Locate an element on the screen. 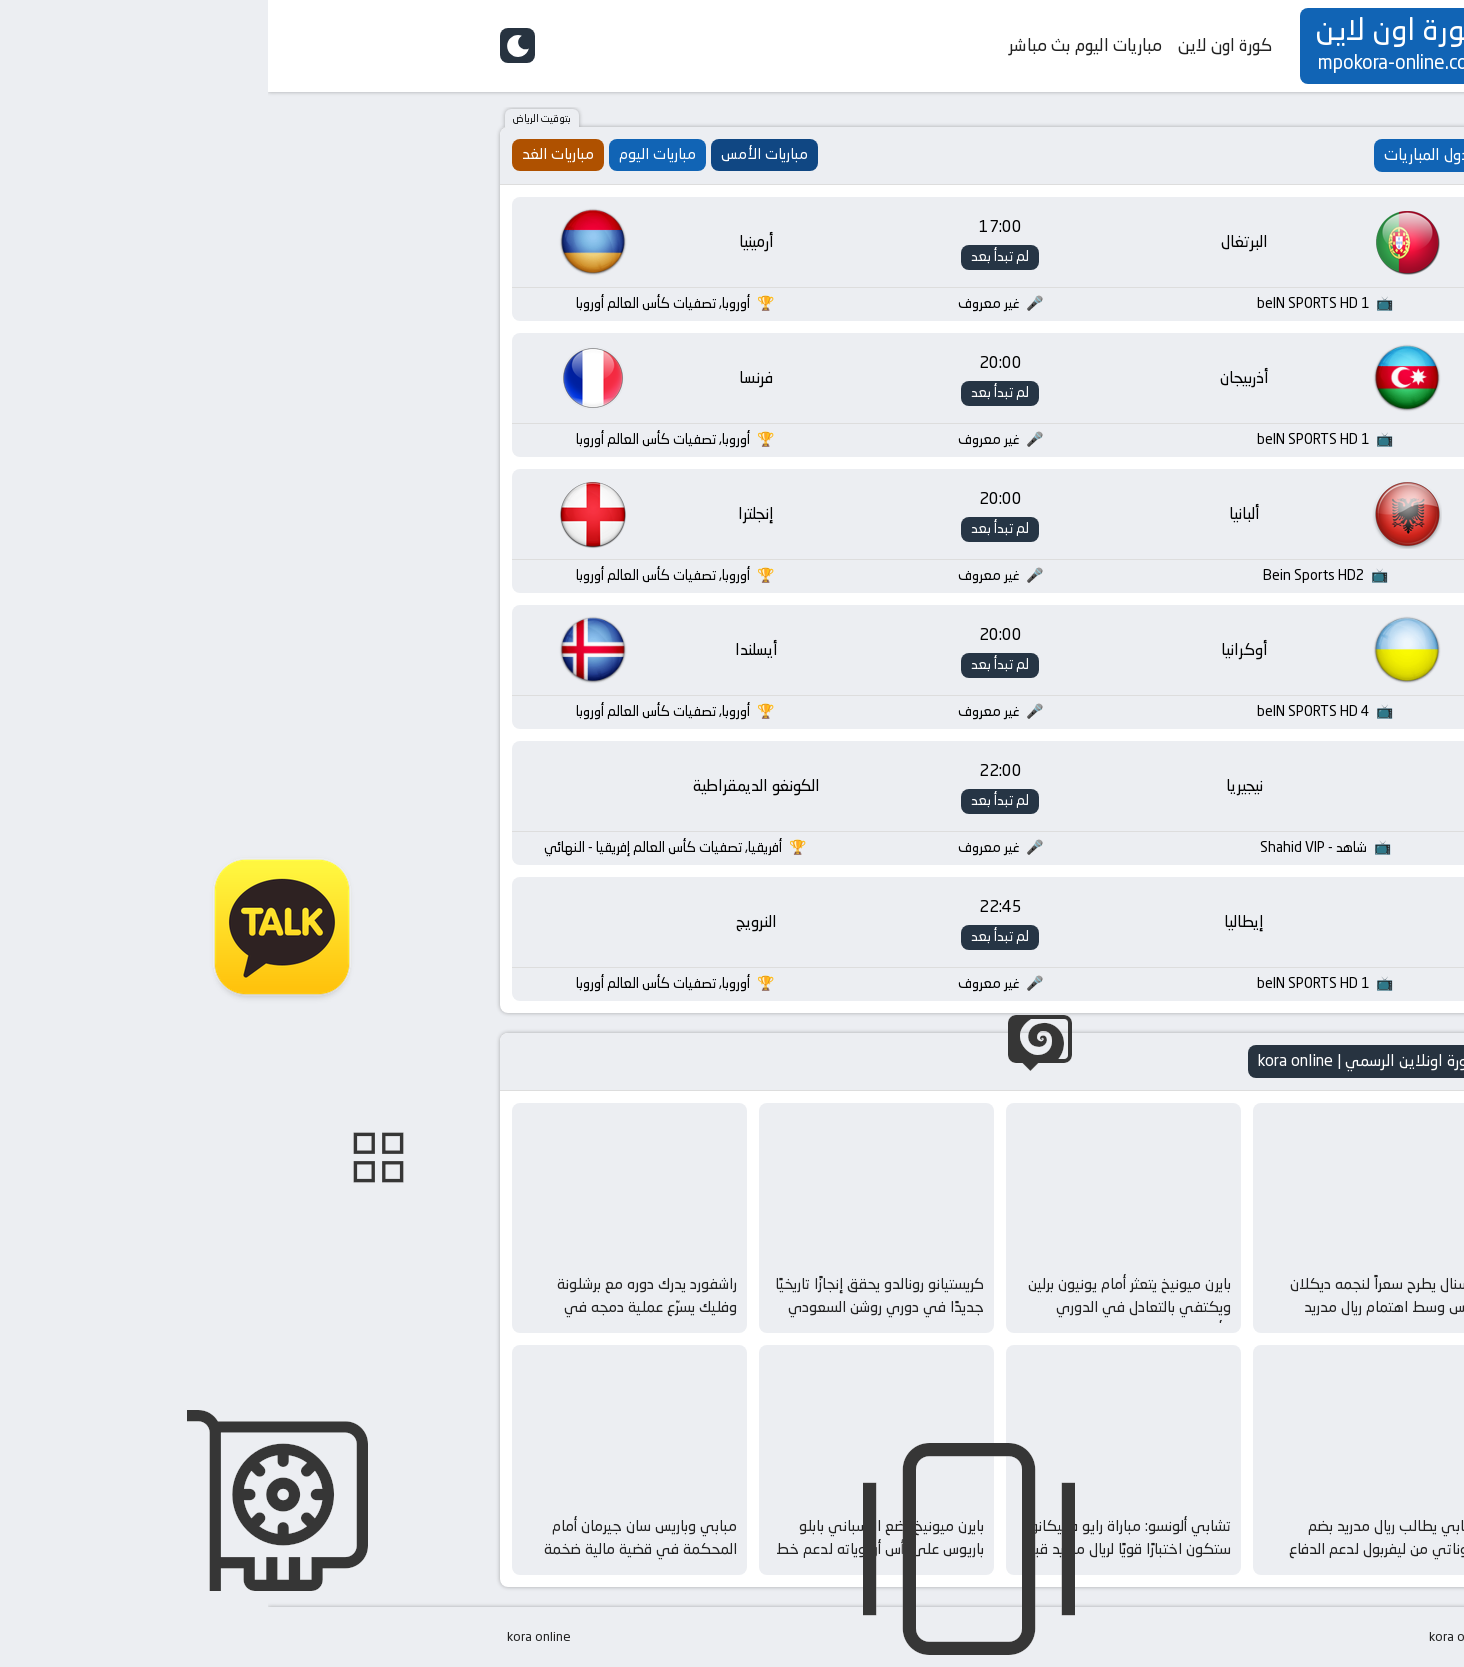 The height and width of the screenshot is (1667, 1464). access multitasking or window management settings is located at coordinates (969, 1549).